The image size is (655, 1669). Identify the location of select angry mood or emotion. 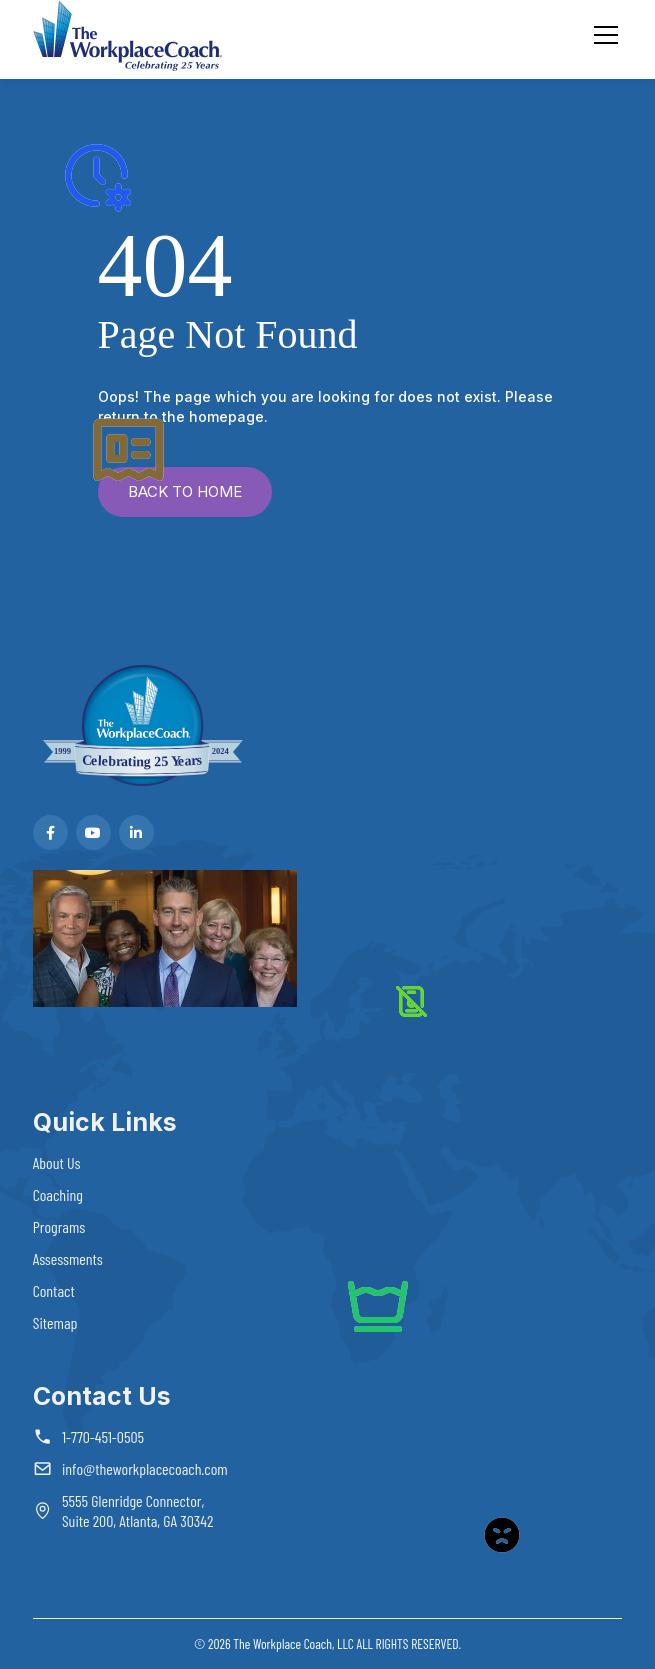
(502, 1535).